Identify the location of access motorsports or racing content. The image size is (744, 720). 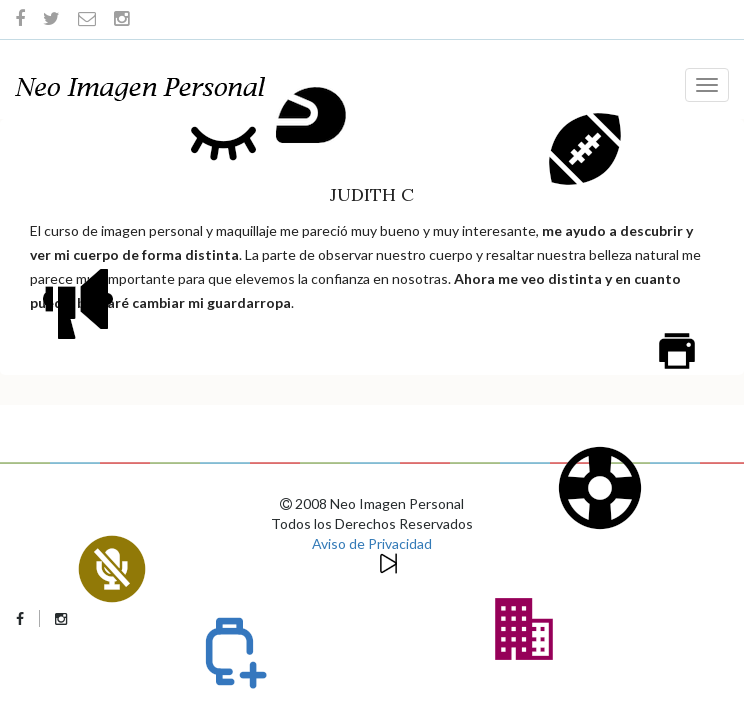
(311, 115).